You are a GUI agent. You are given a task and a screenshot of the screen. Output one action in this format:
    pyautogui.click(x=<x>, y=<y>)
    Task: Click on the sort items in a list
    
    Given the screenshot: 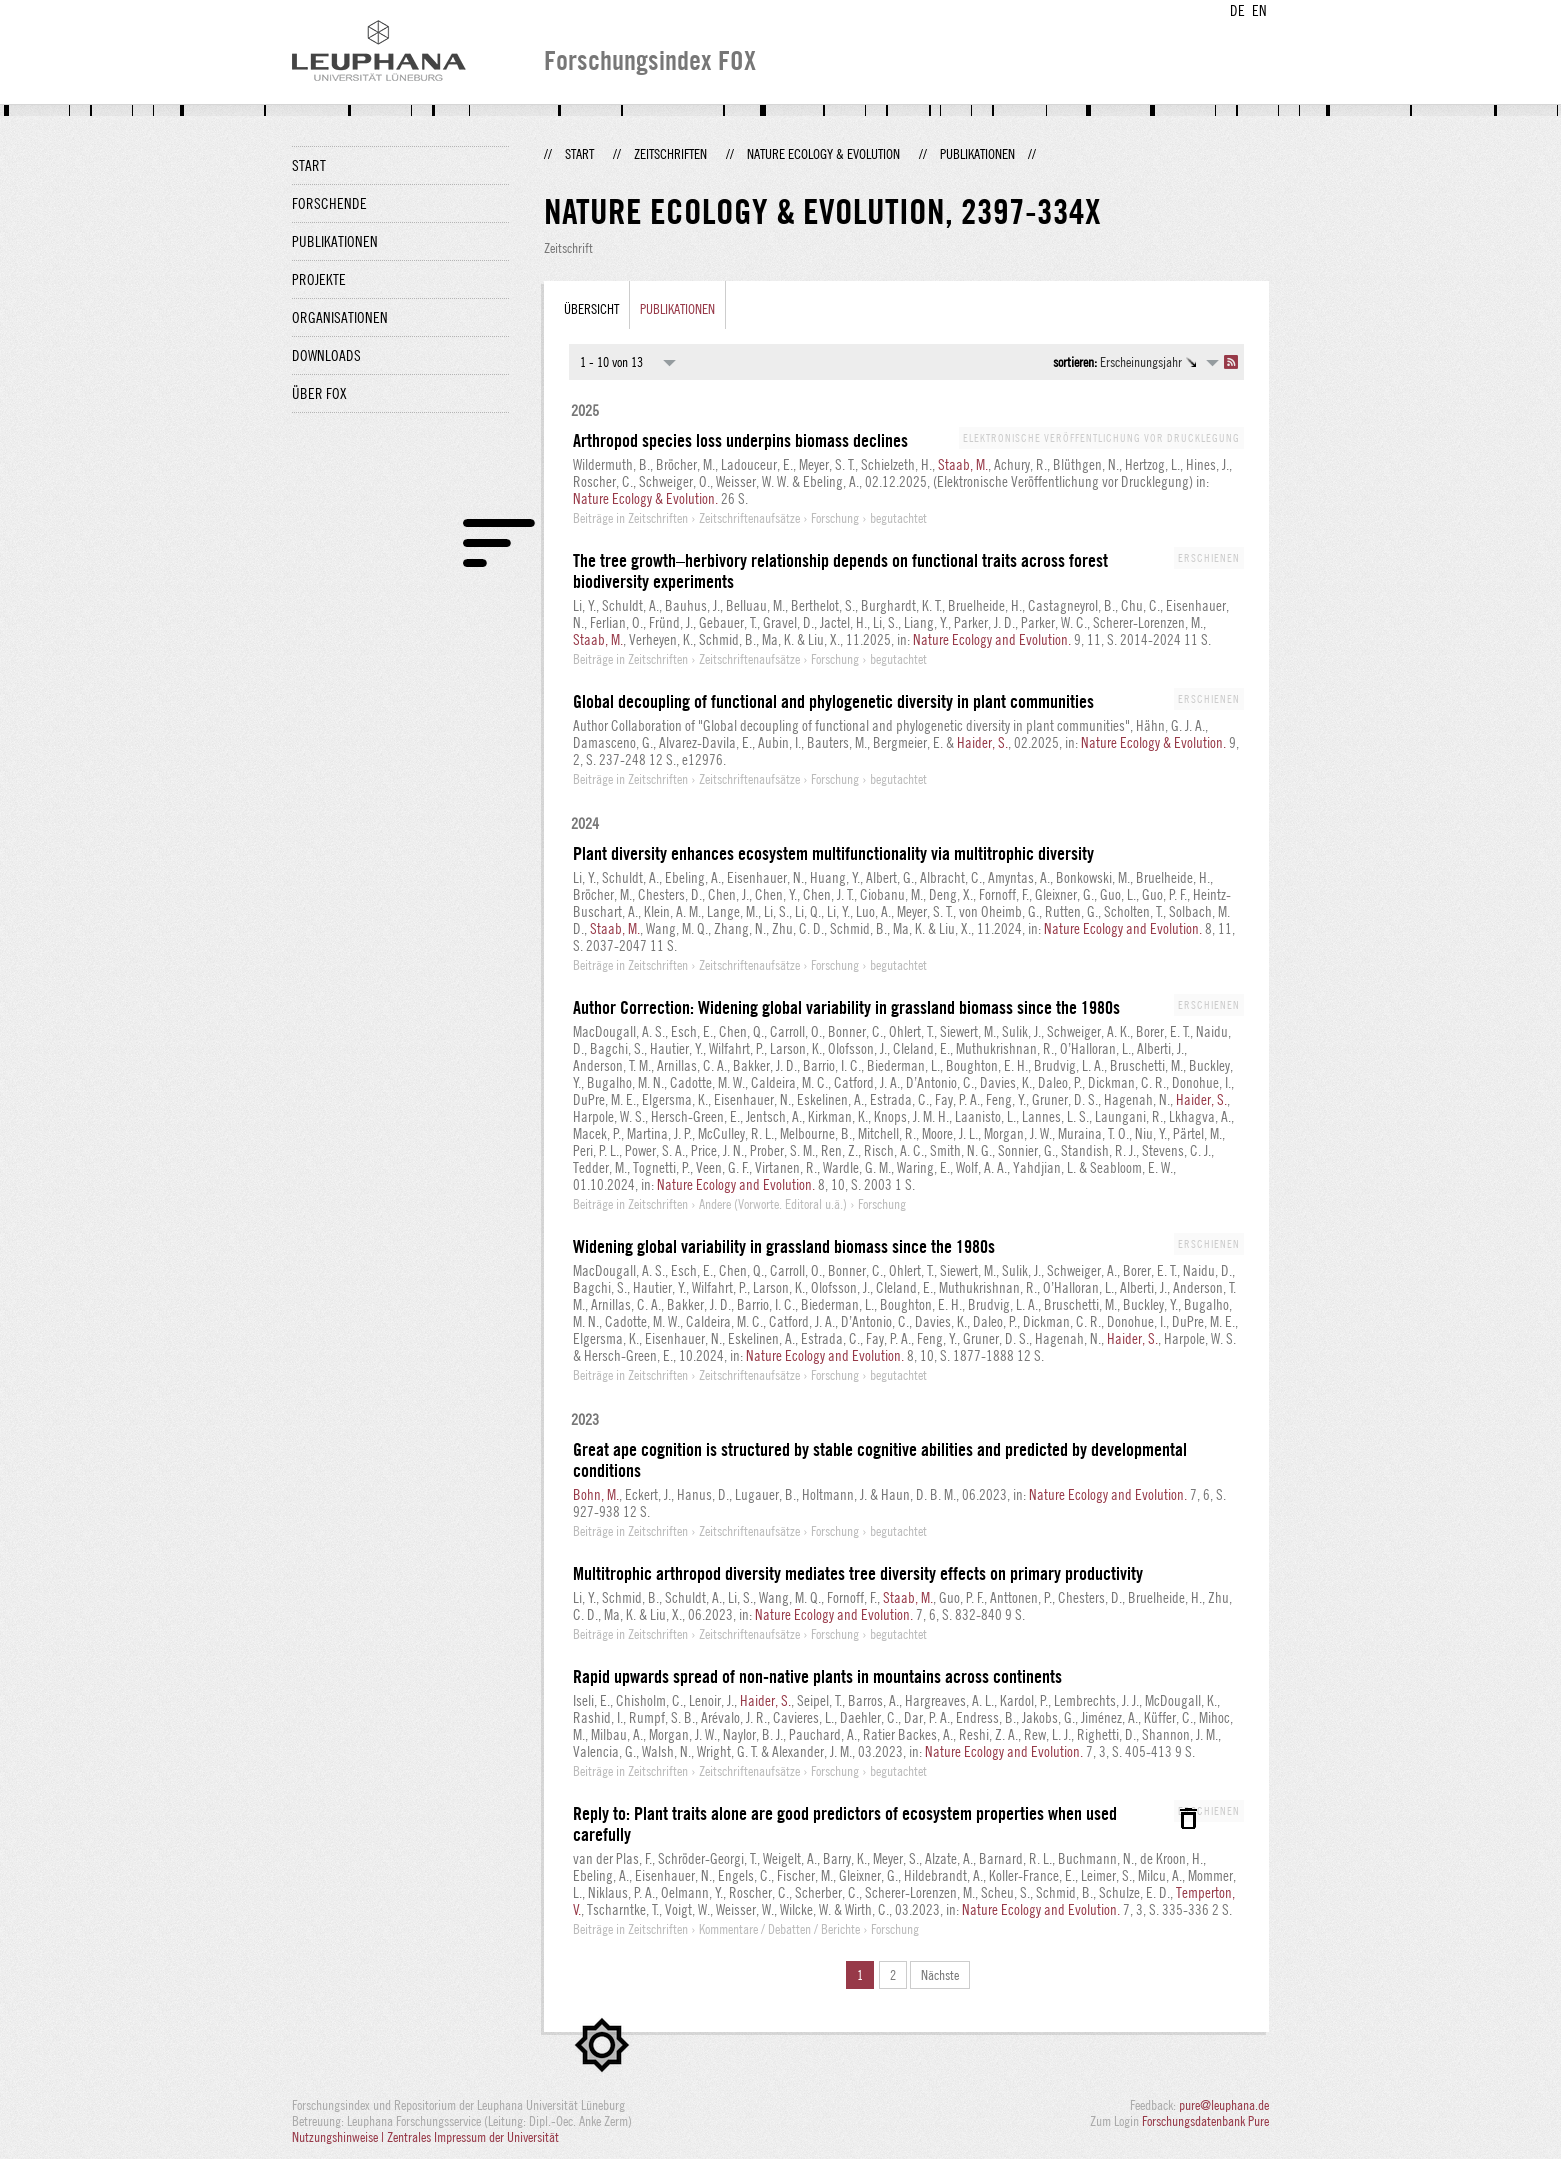 What is the action you would take?
    pyautogui.click(x=499, y=543)
    